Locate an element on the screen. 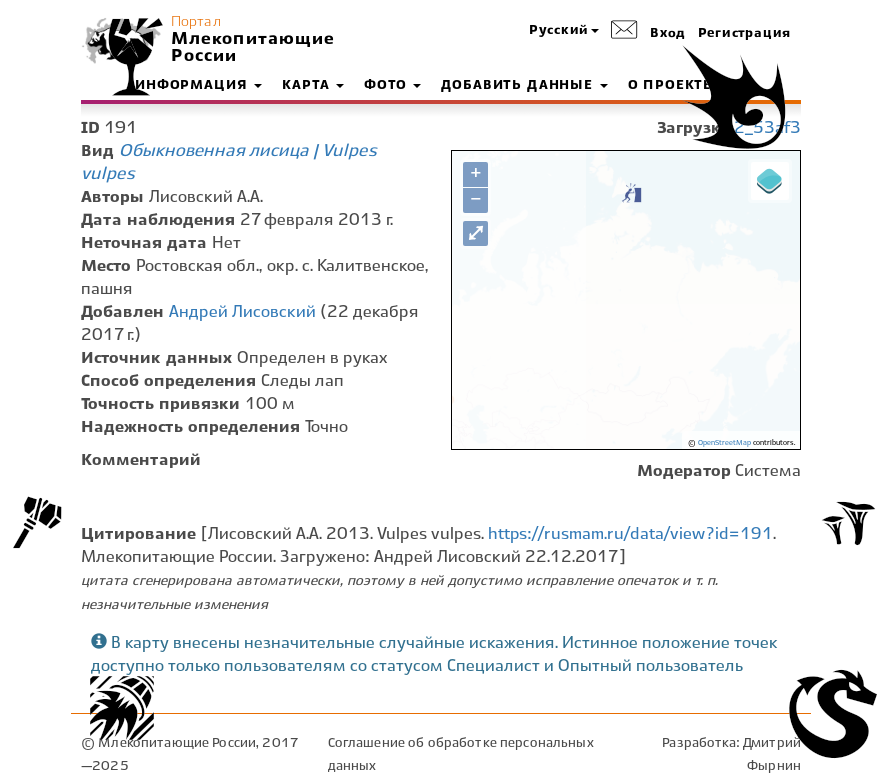 The height and width of the screenshot is (773, 882). indicates fragile item or breakable content is located at coordinates (130, 57).